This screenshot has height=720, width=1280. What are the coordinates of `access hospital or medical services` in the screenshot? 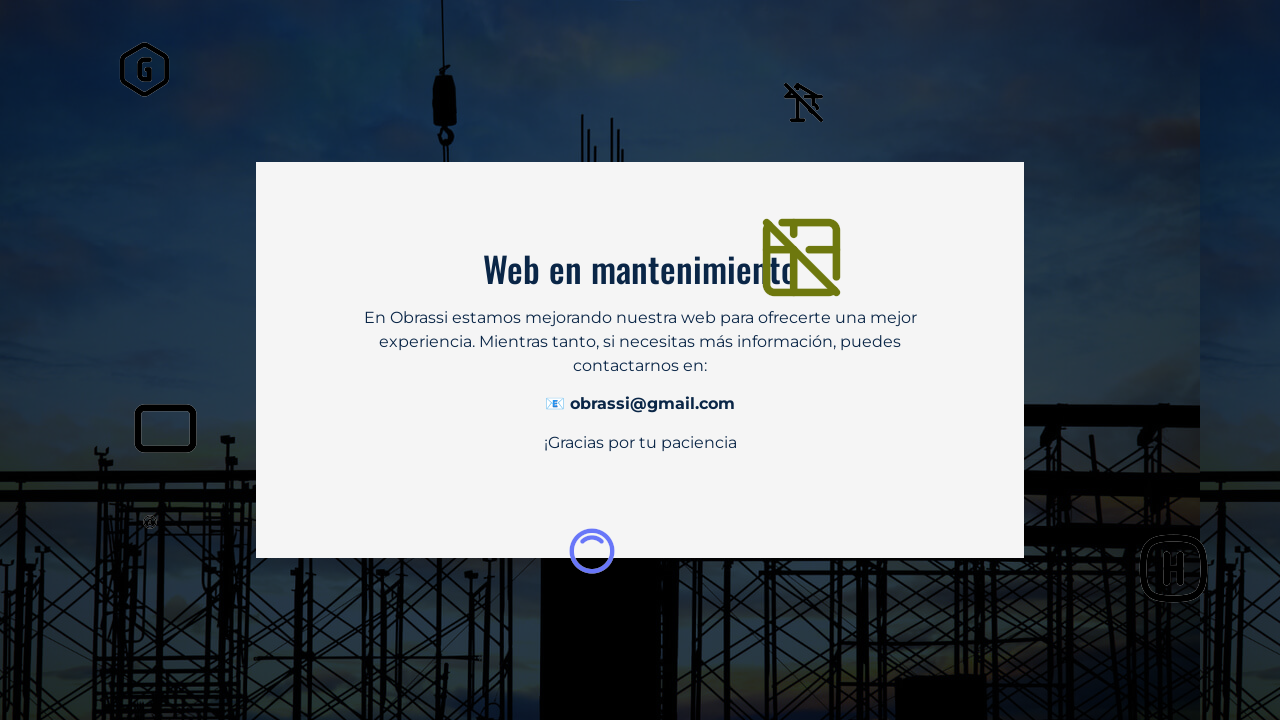 It's located at (1173, 568).